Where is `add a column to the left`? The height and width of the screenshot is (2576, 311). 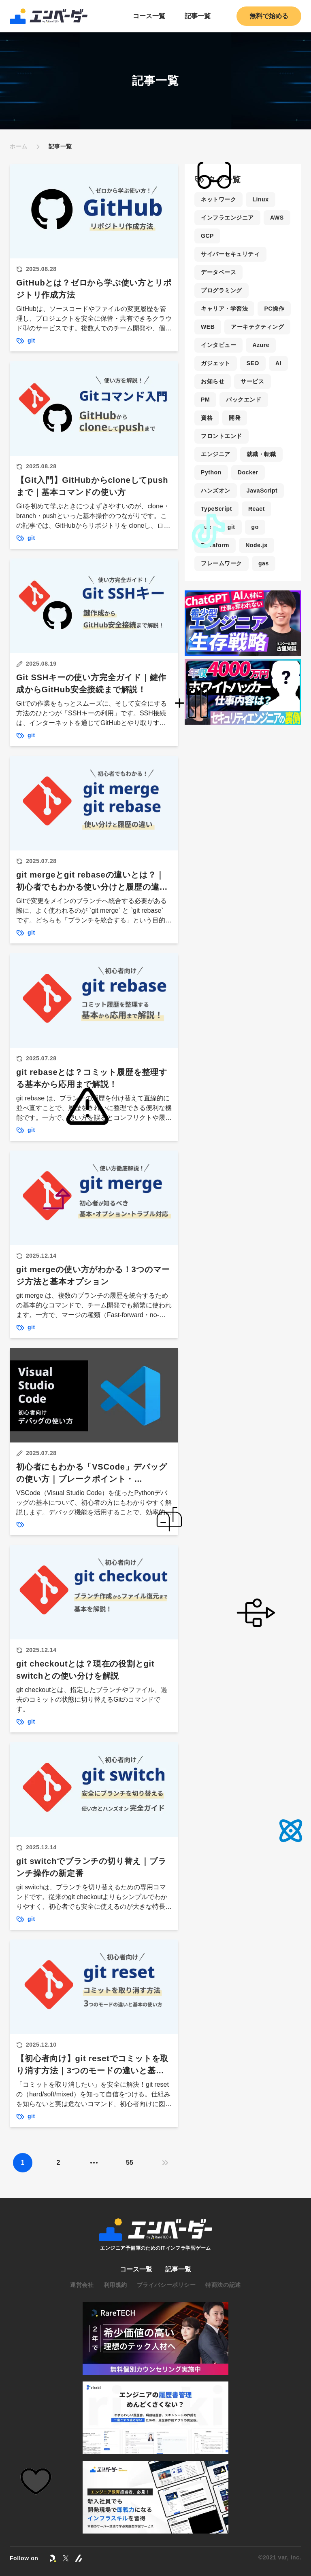 add a column to the left is located at coordinates (194, 703).